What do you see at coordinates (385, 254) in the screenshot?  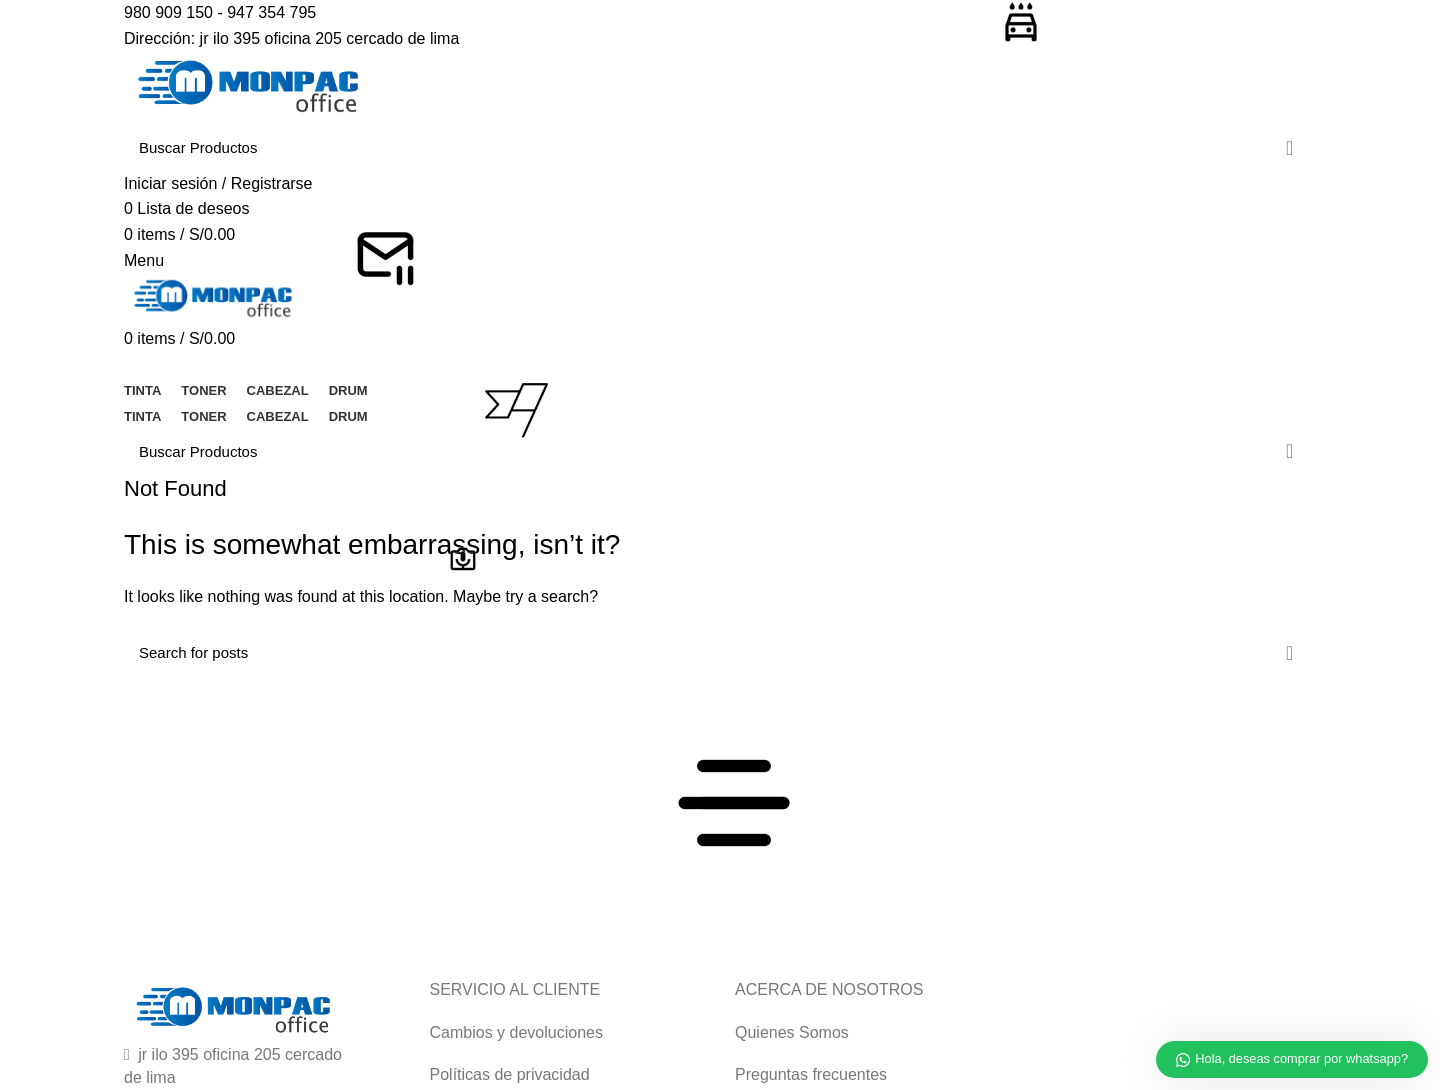 I see `pause email notifications` at bounding box center [385, 254].